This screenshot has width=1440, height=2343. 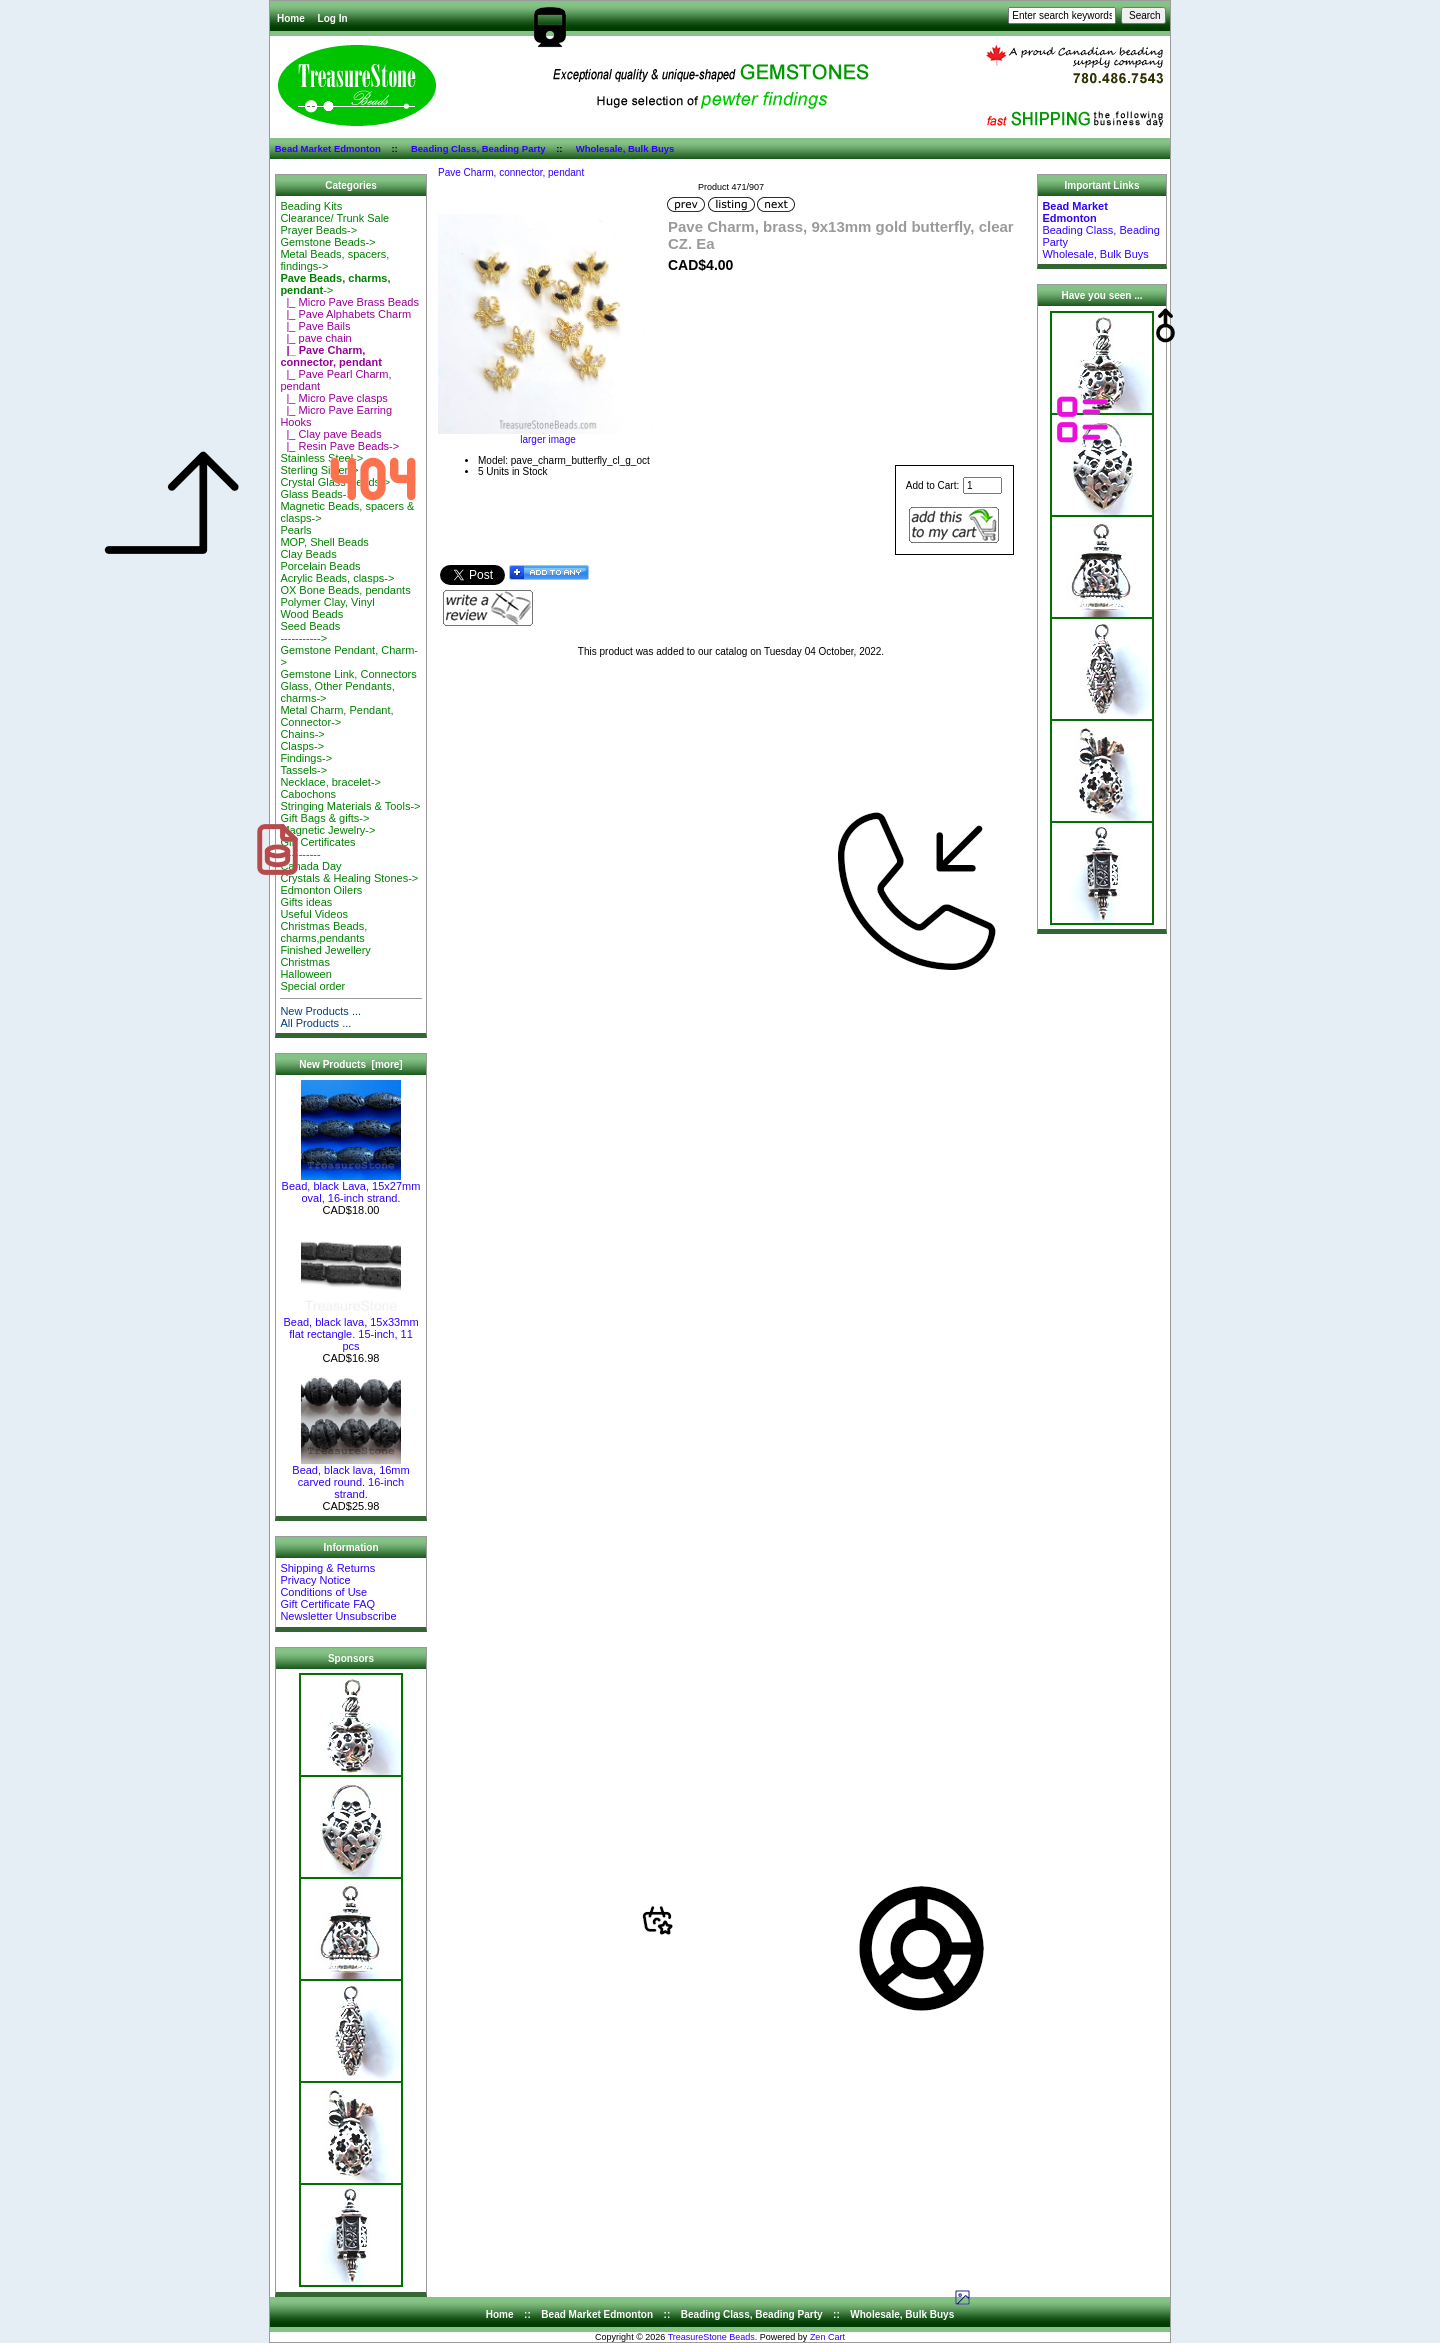 I want to click on view data breakdown in a donut chart, so click(x=921, y=1948).